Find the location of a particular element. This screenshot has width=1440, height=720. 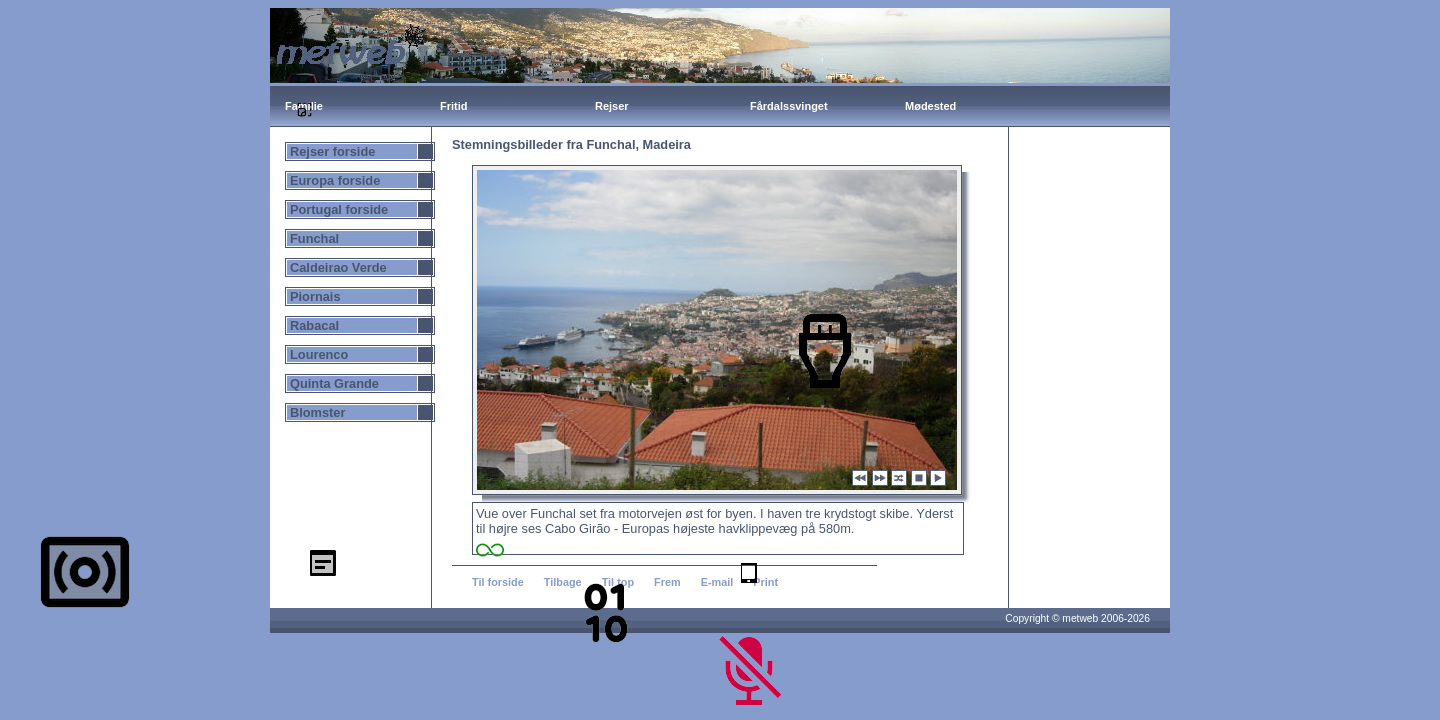

enable surround sound audio output is located at coordinates (85, 572).